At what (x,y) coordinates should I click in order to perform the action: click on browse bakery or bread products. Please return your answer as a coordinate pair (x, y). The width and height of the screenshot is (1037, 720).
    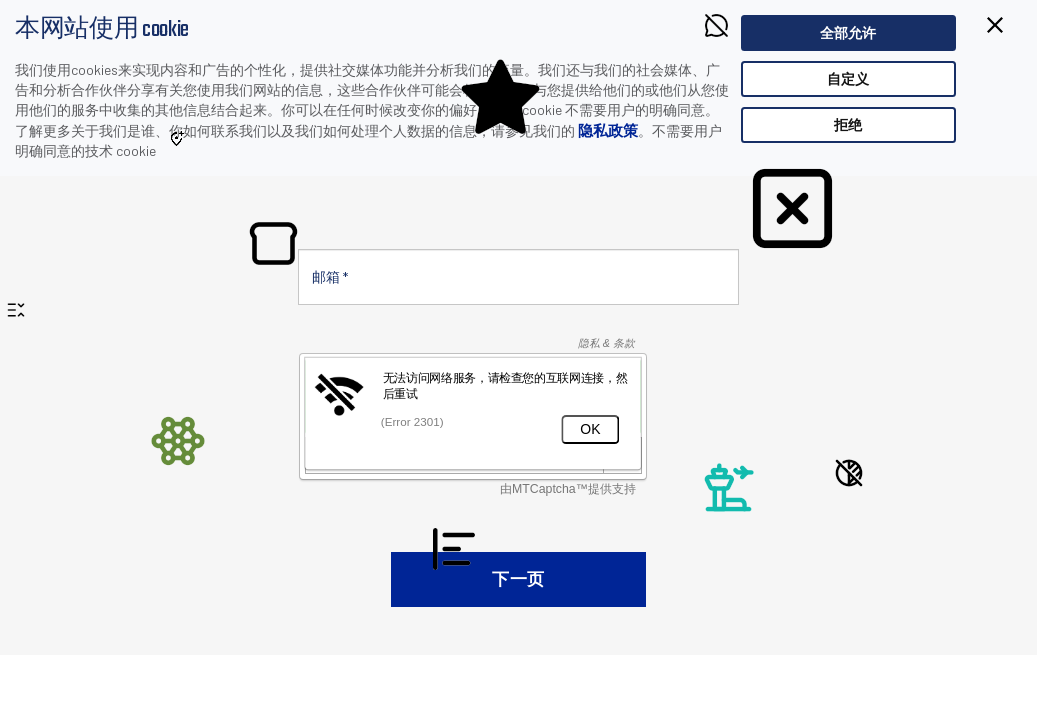
    Looking at the image, I should click on (273, 243).